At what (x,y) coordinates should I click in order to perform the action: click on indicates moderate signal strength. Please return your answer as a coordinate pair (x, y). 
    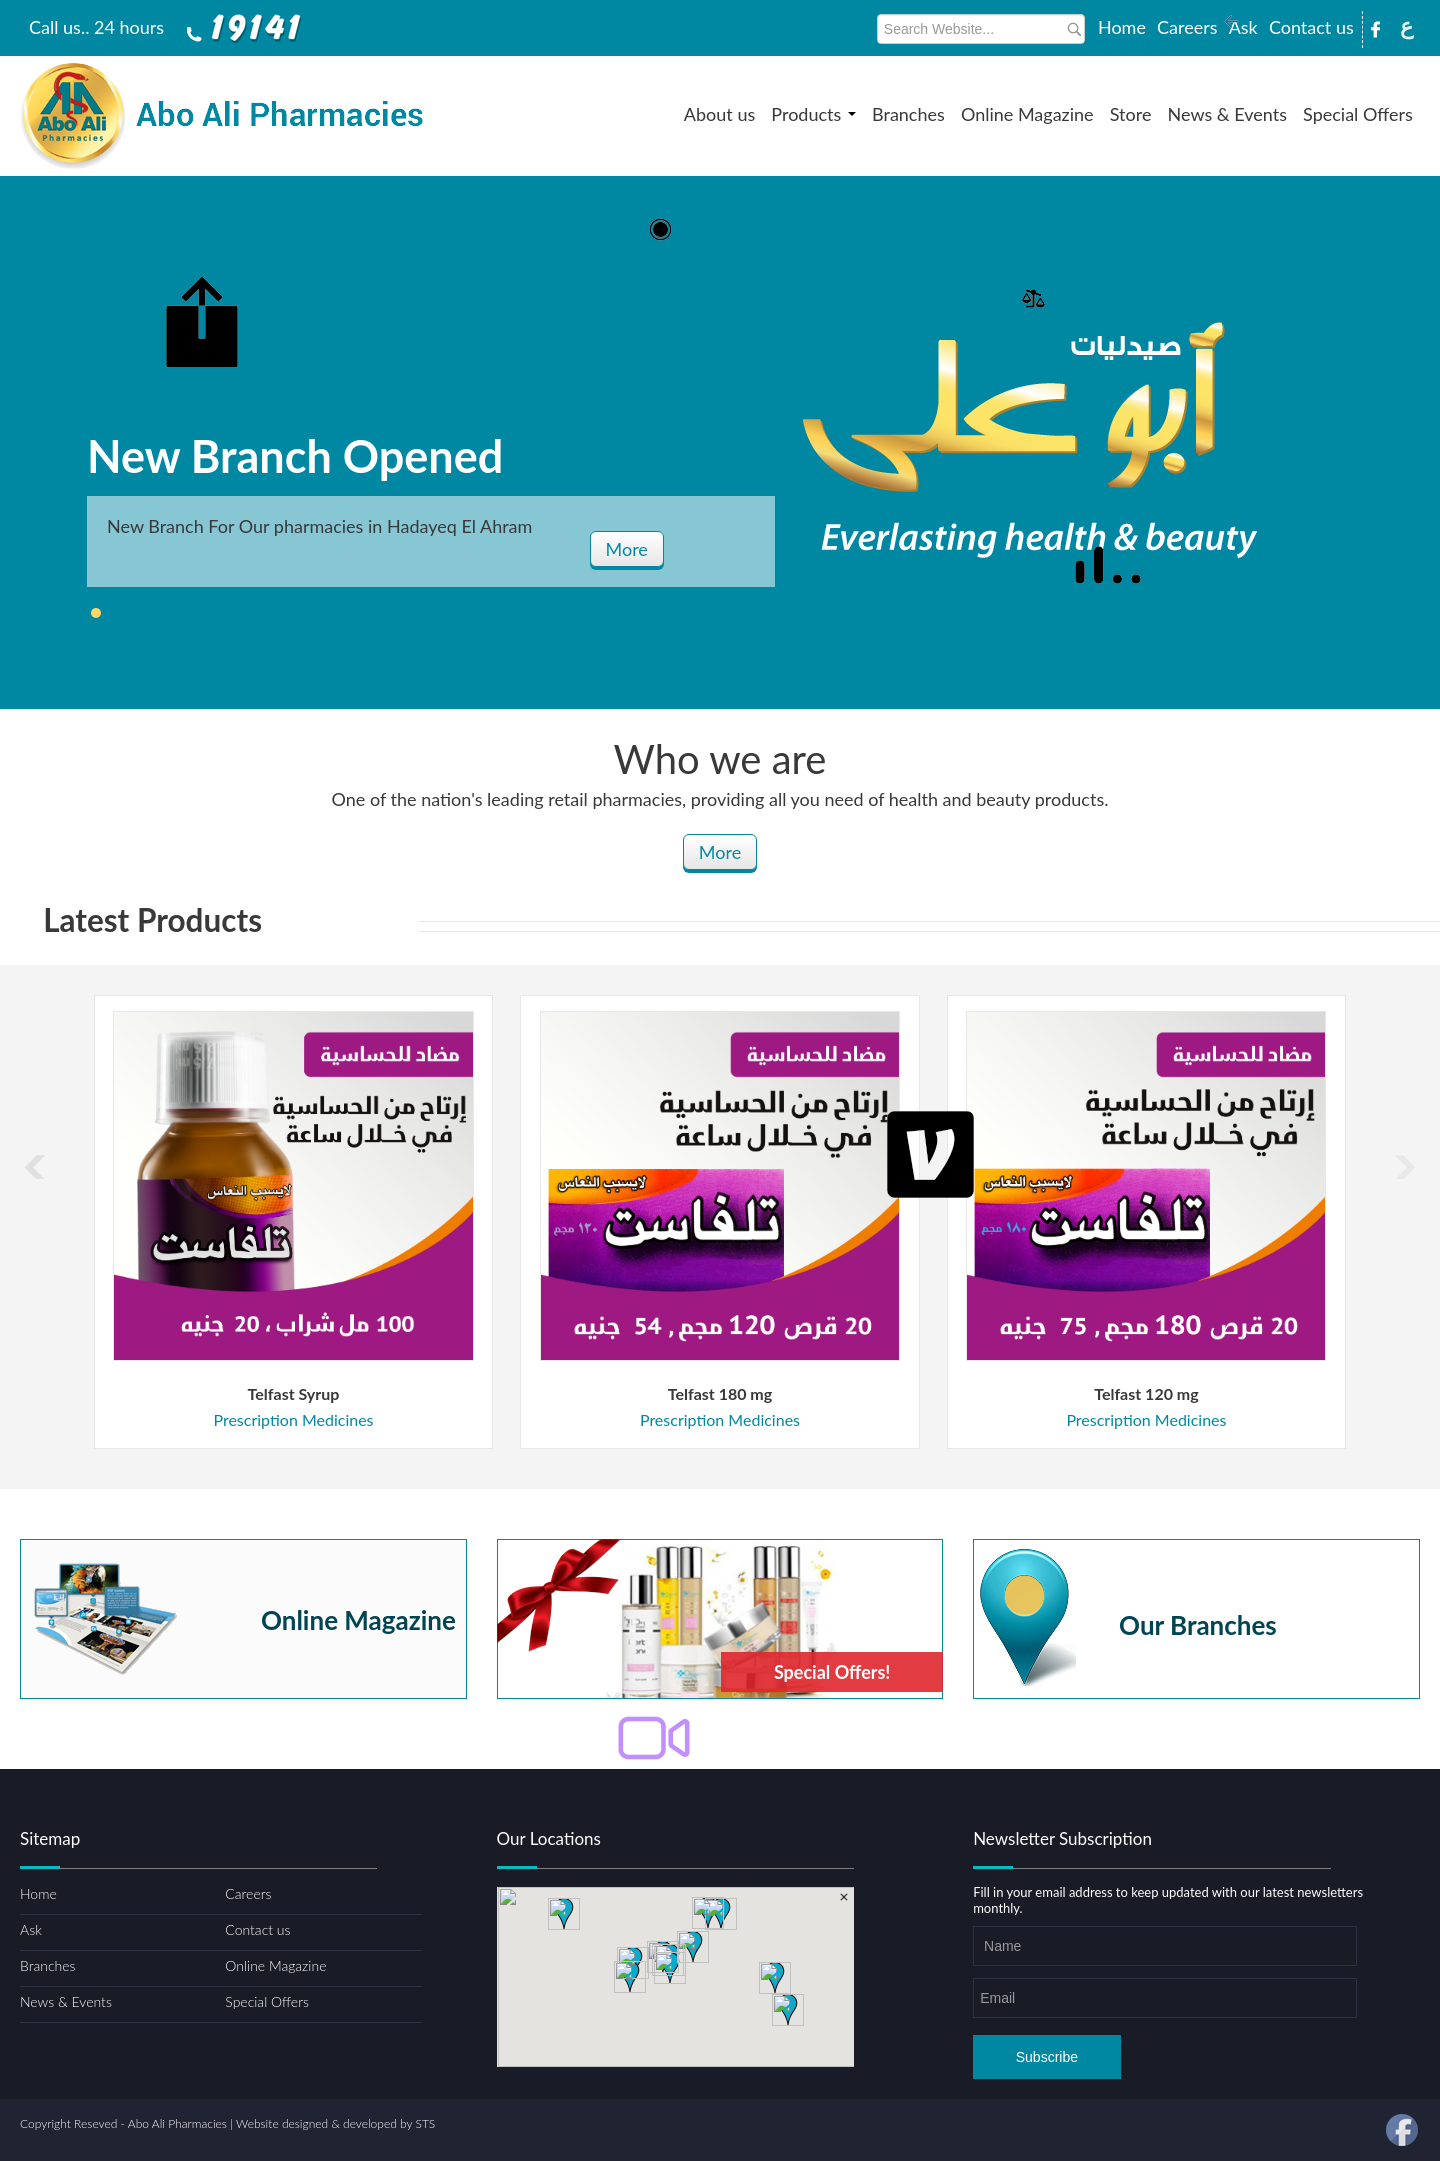
    Looking at the image, I should click on (1108, 551).